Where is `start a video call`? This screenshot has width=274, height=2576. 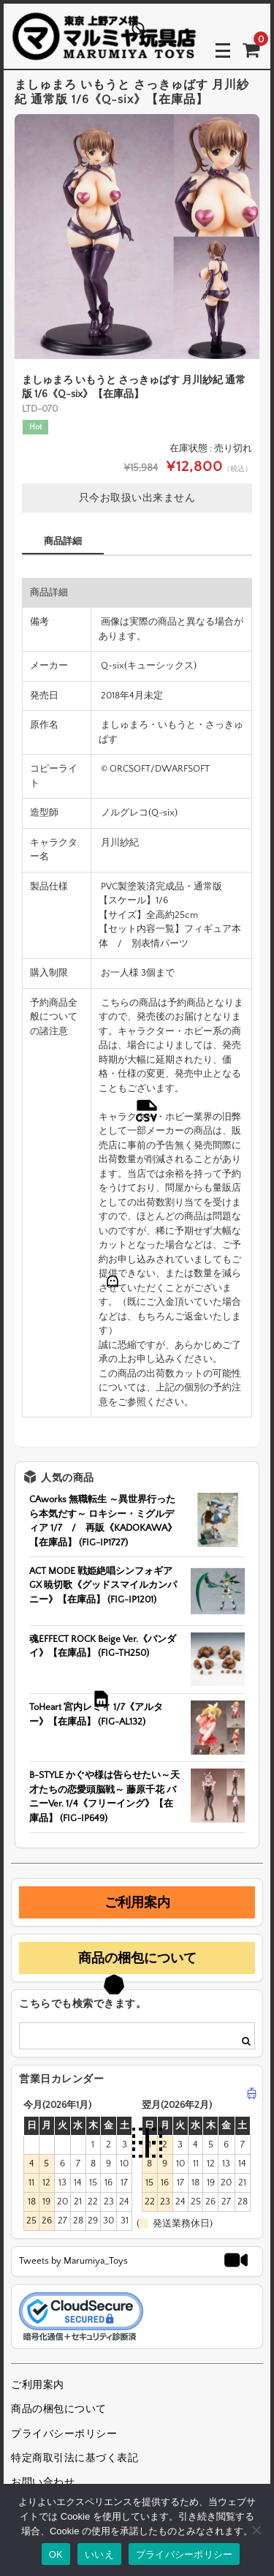
start a video call is located at coordinates (236, 2260).